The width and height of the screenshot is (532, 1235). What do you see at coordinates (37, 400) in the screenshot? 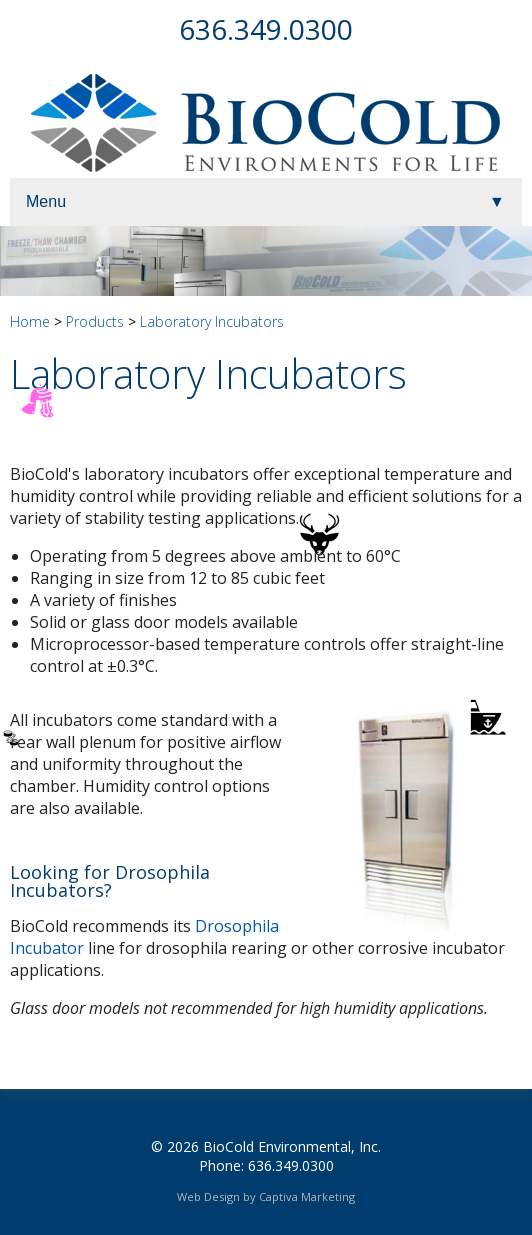
I see `select roman soldier or centurion character class` at bounding box center [37, 400].